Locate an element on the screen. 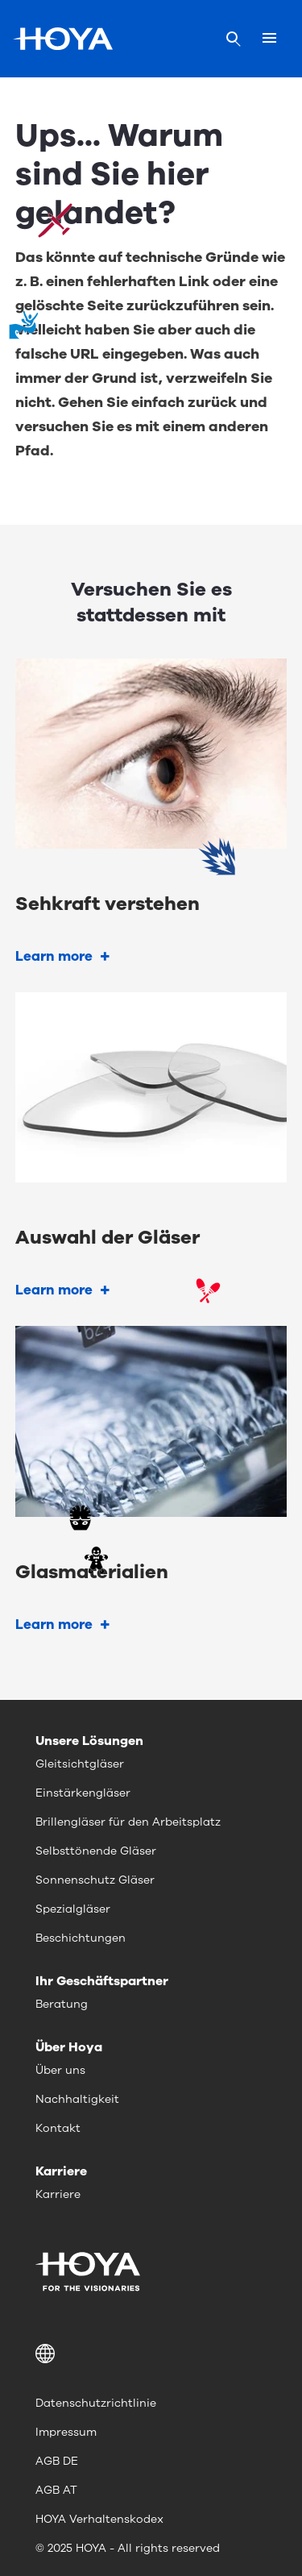 The width and height of the screenshot is (302, 2576). access glider or sailplane activities is located at coordinates (55, 220).